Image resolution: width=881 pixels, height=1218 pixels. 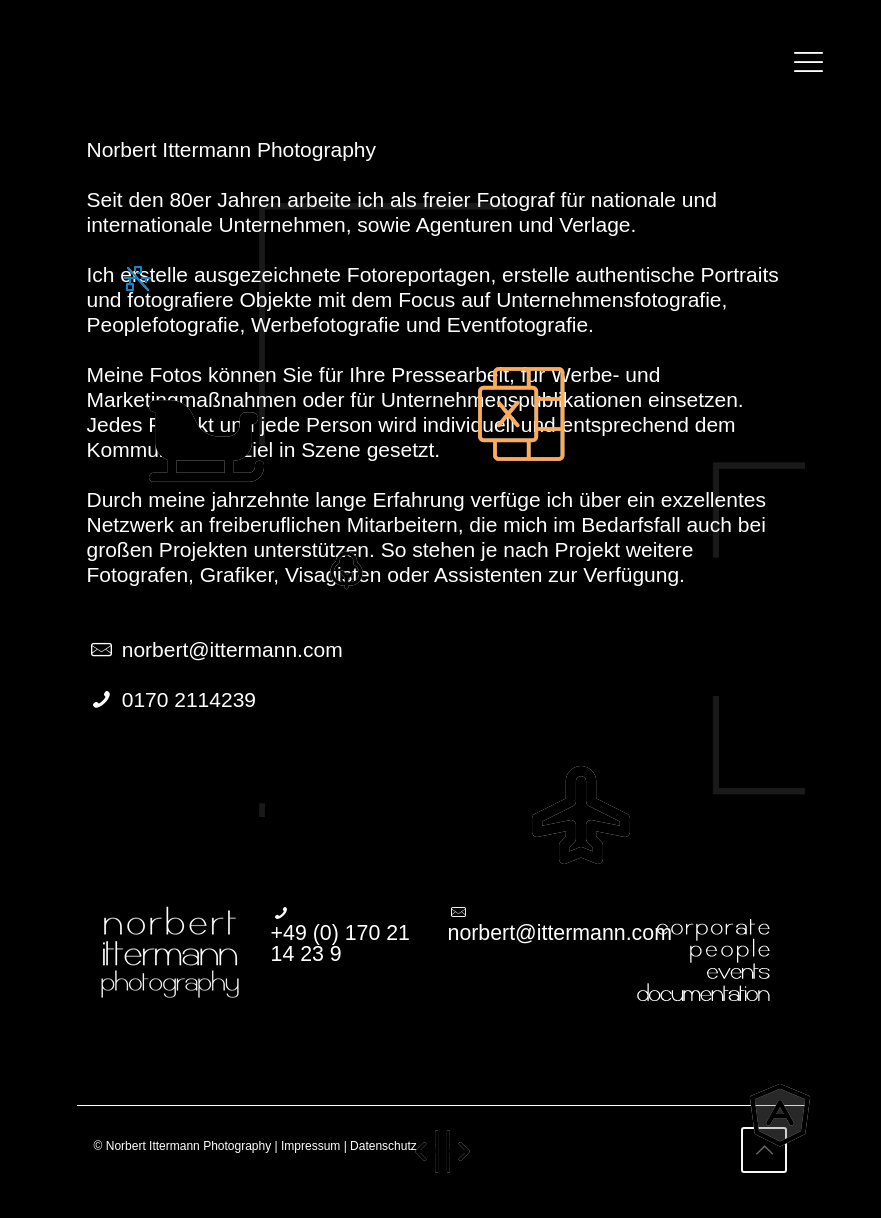 What do you see at coordinates (138, 279) in the screenshot?
I see `network connection unavailable` at bounding box center [138, 279].